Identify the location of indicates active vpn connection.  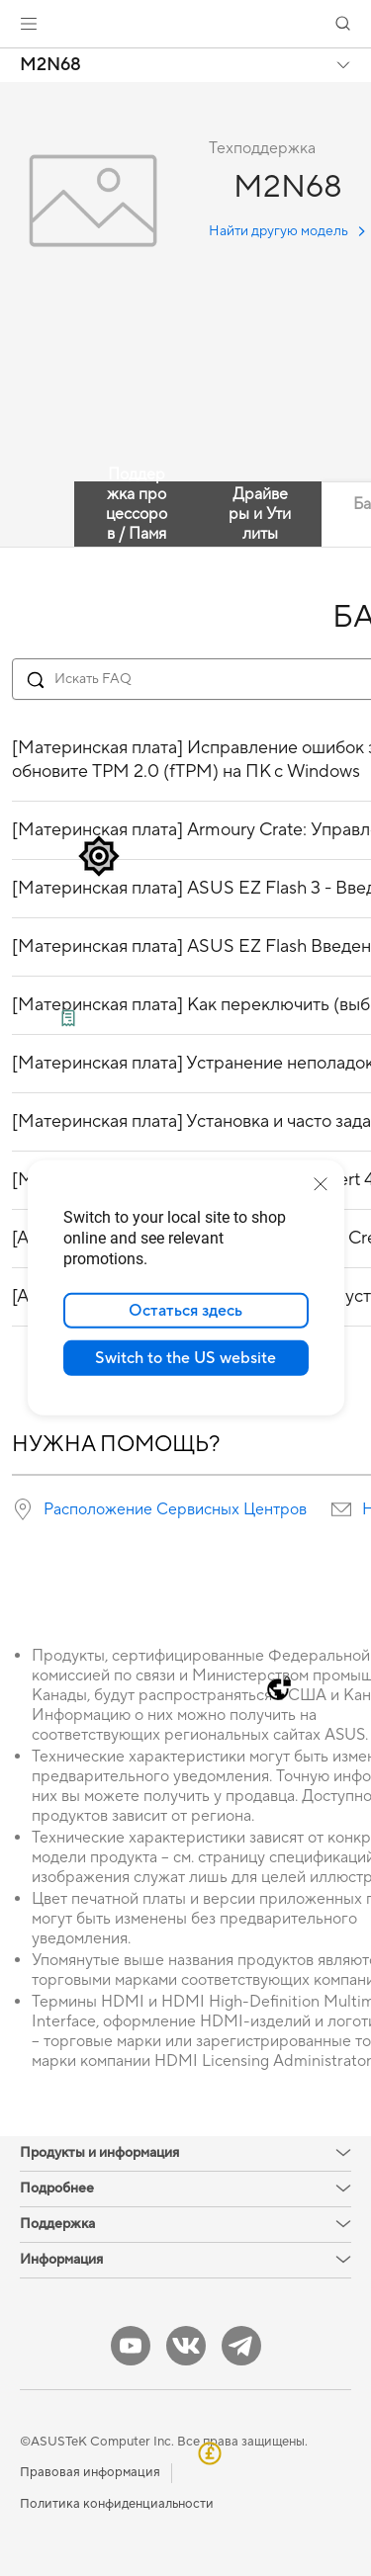
(279, 1688).